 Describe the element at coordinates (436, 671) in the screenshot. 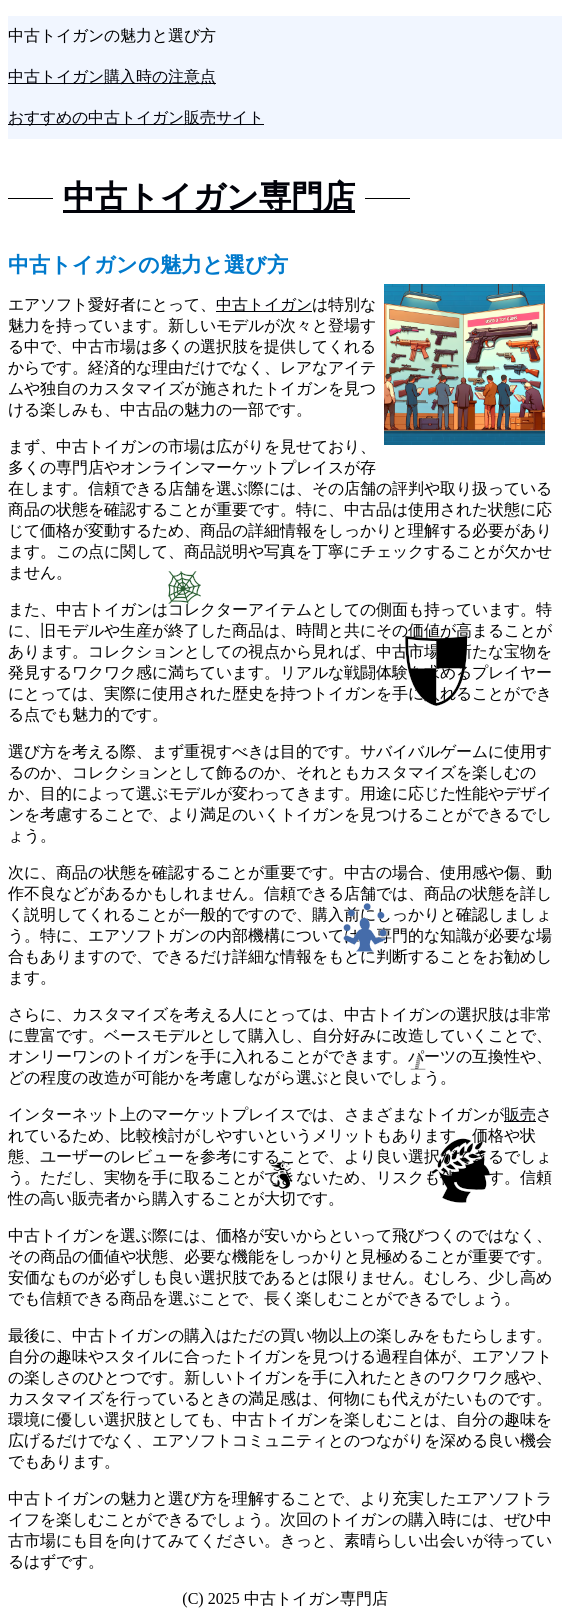

I see `indicates verified or protected status` at that location.